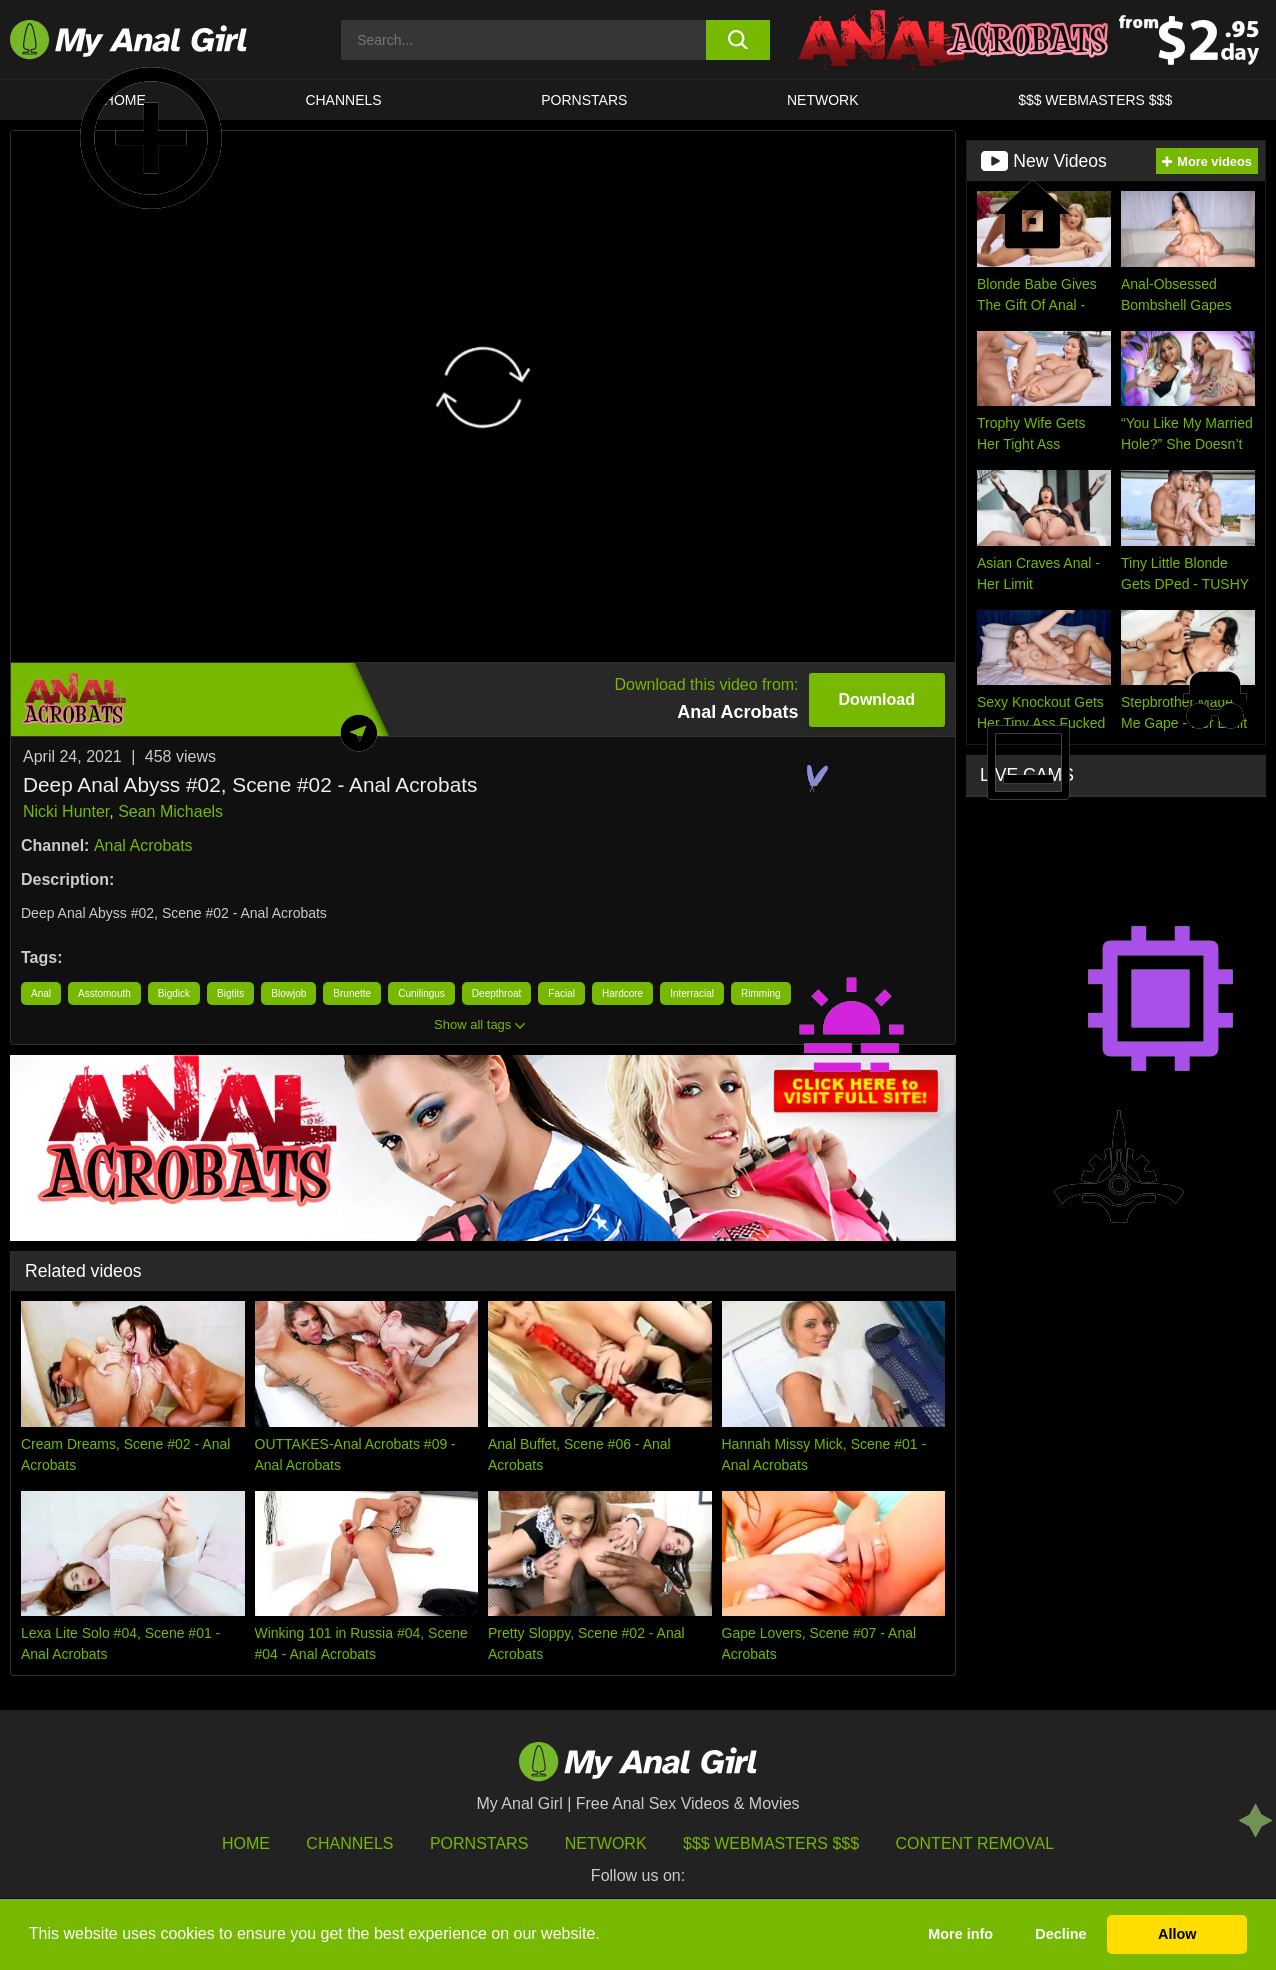 The height and width of the screenshot is (1970, 1276). What do you see at coordinates (151, 138) in the screenshot?
I see `add a new item` at bounding box center [151, 138].